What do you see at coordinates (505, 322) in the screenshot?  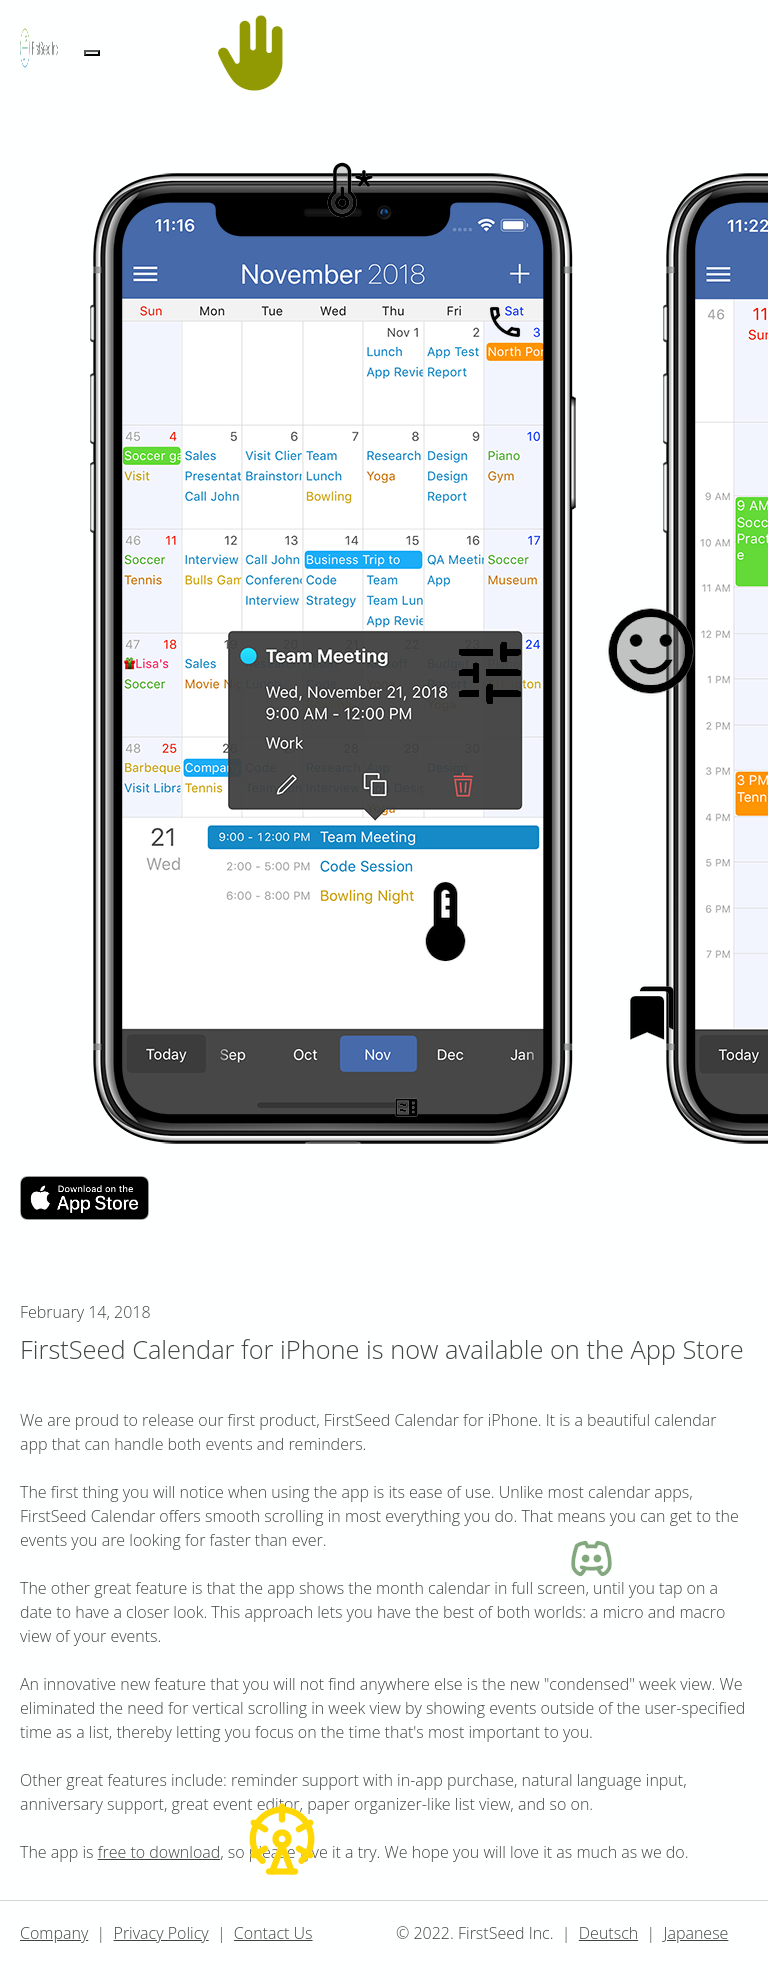 I see `make a phone call` at bounding box center [505, 322].